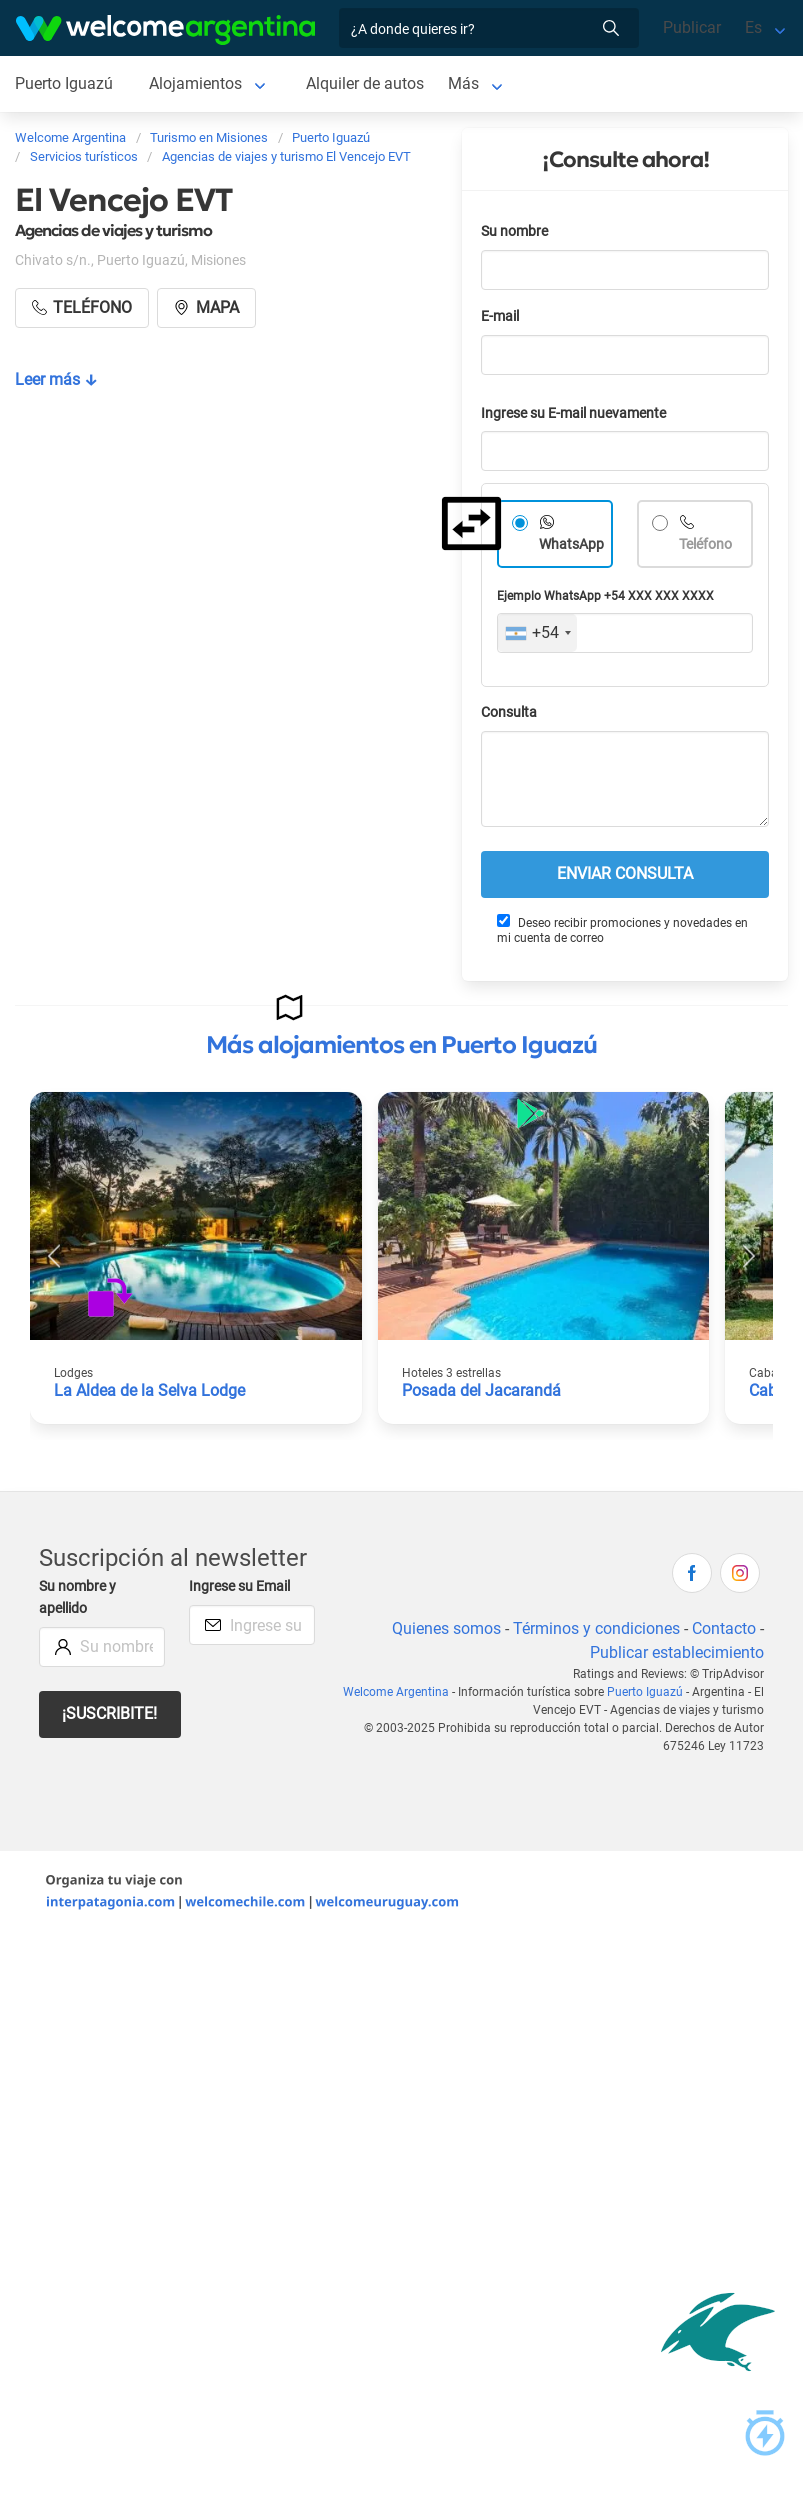  I want to click on pterodactyl game server management panel logo, so click(718, 2332).